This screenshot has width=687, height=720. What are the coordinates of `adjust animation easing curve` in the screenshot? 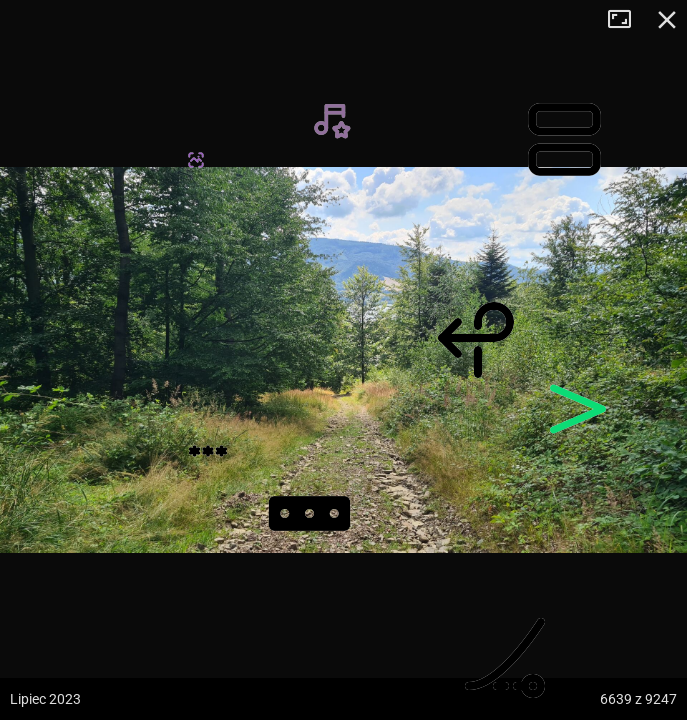 It's located at (505, 658).